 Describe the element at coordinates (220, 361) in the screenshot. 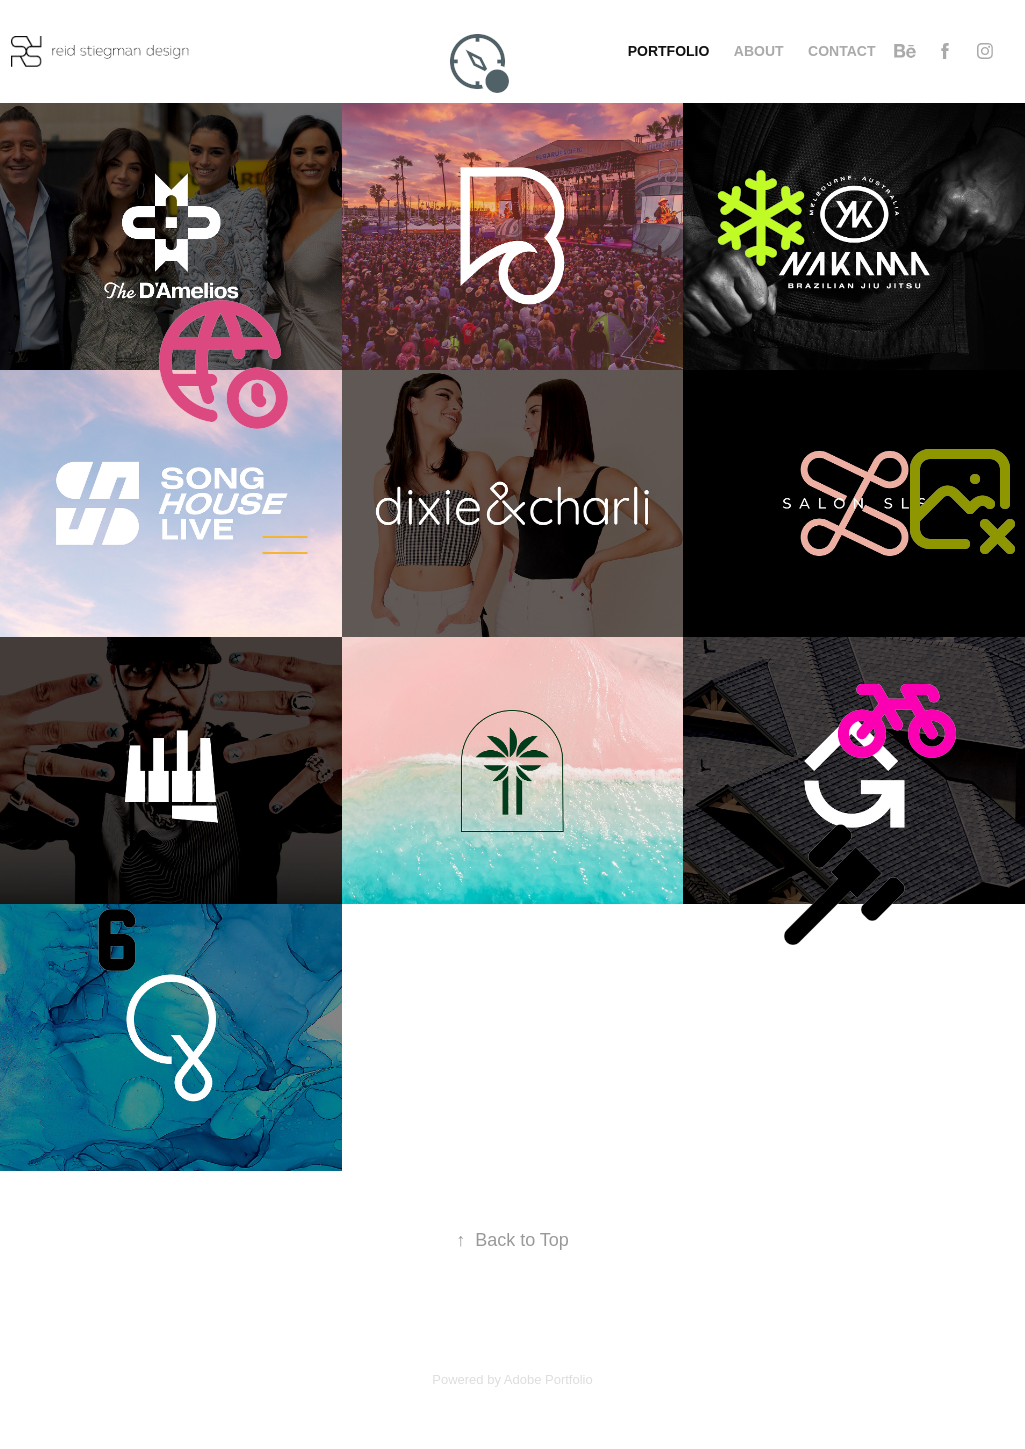

I see `set or change timezone preferences` at that location.